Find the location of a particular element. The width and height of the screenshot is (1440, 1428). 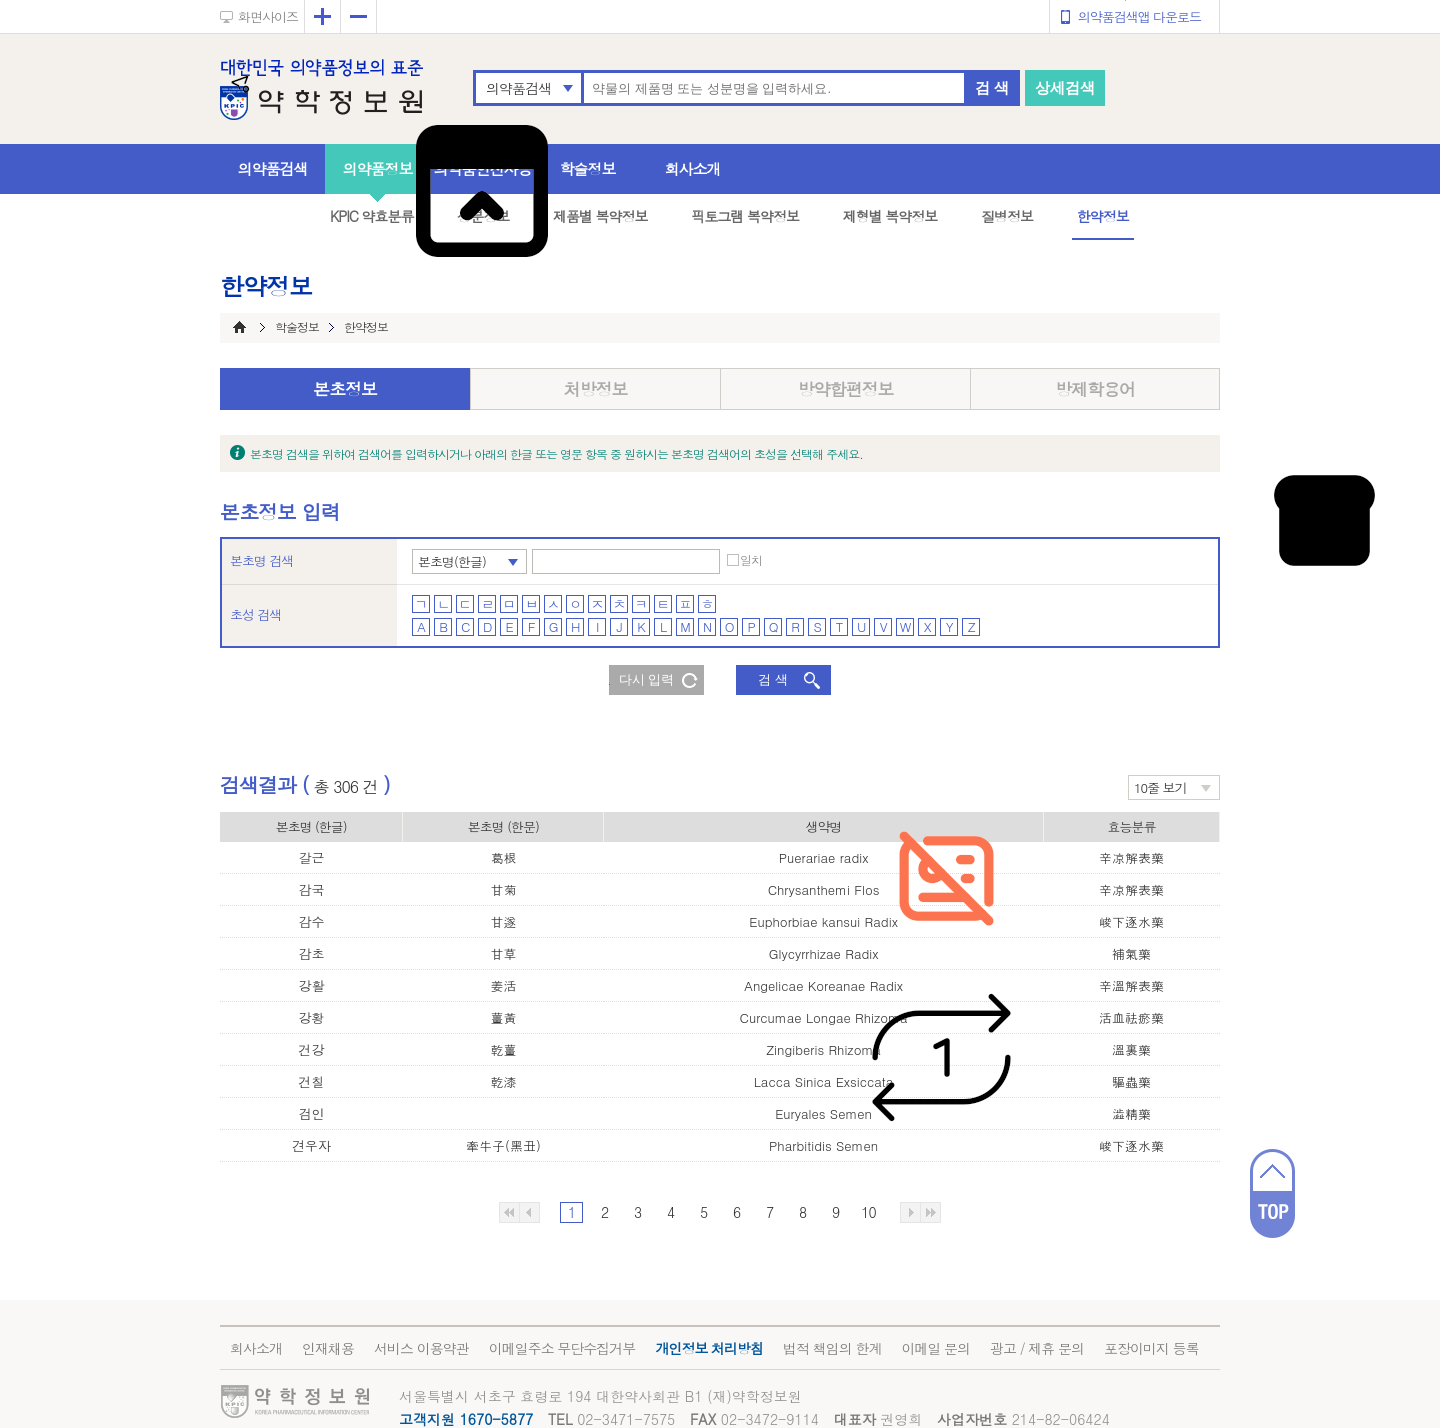

repeat current track once is located at coordinates (941, 1057).